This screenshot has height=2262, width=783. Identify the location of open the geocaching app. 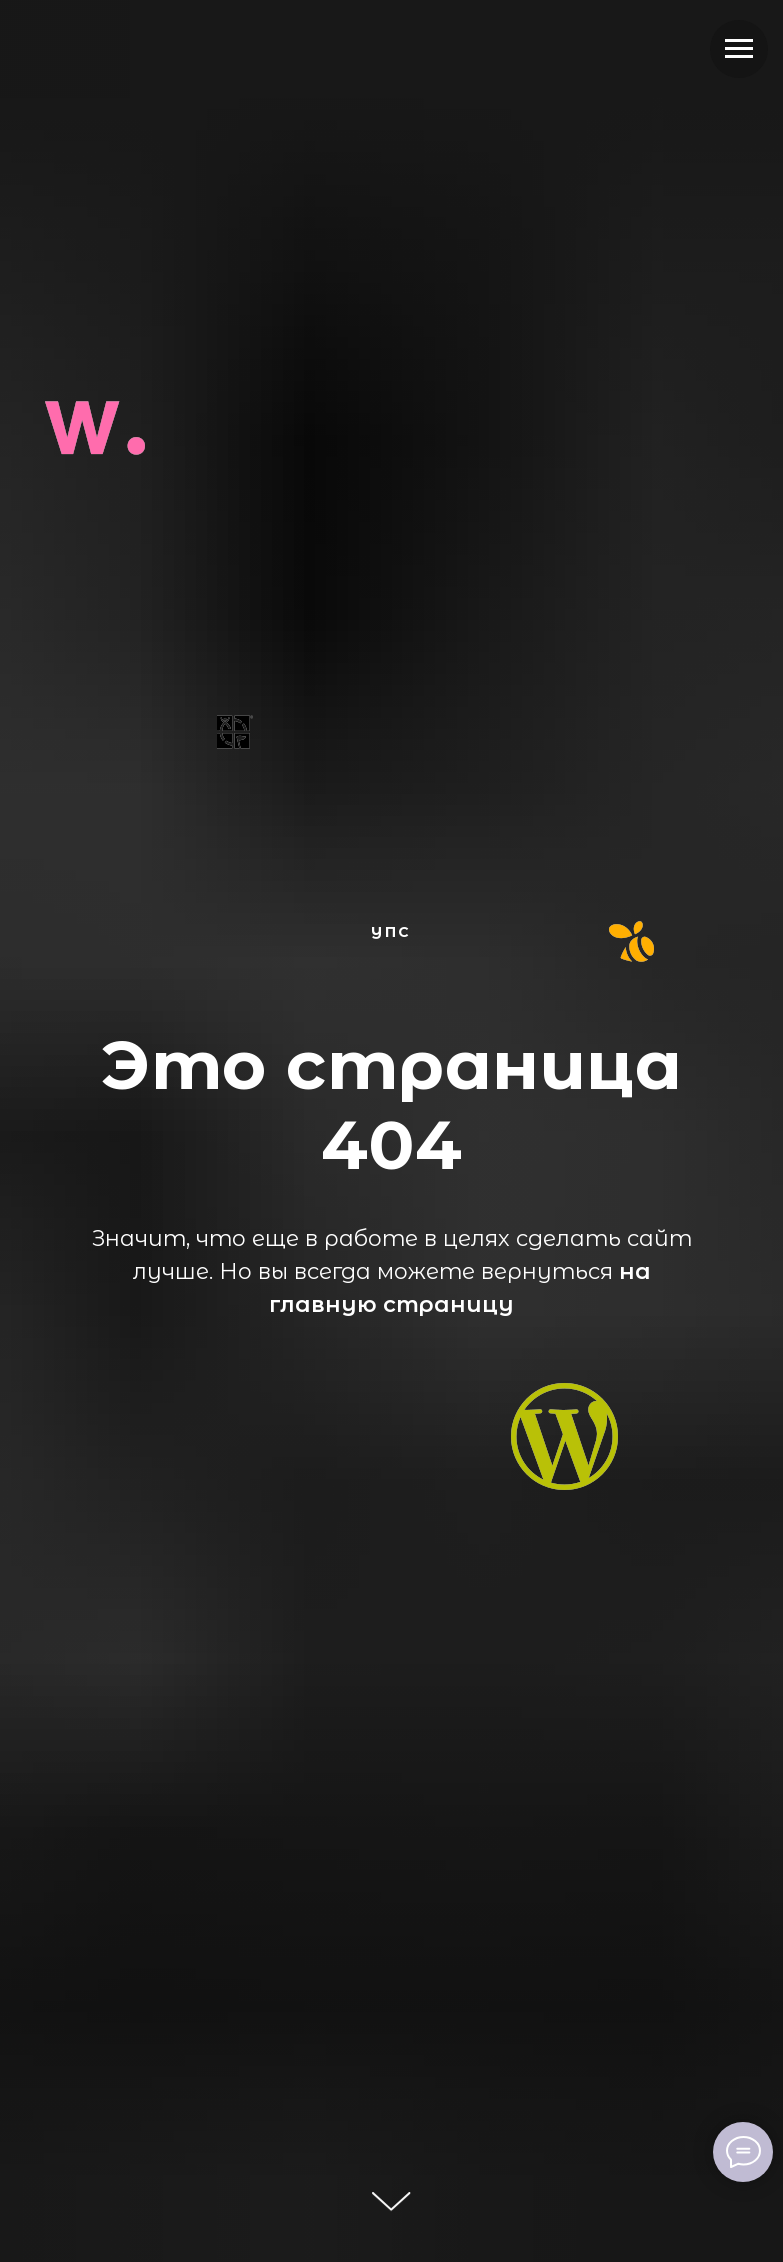
(235, 732).